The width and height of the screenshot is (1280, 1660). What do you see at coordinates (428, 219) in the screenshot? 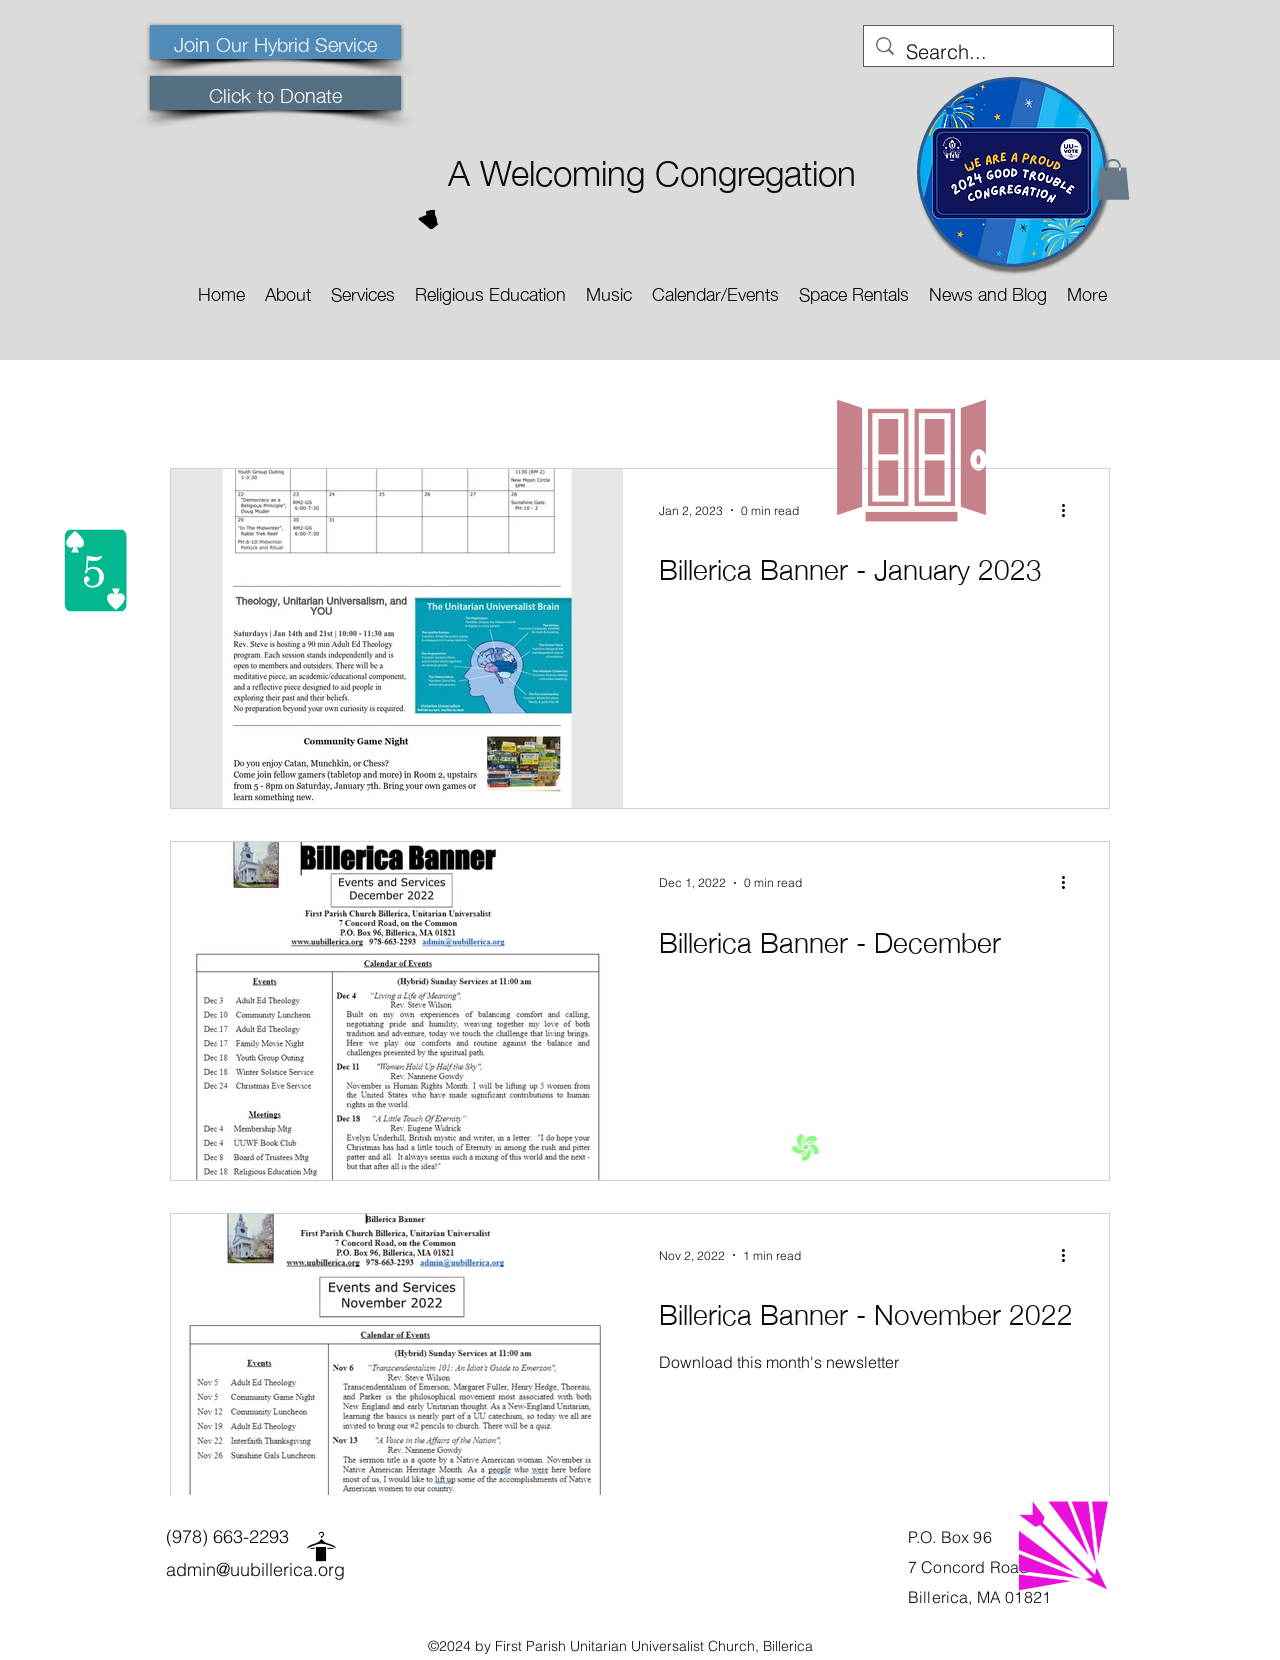
I see `select algeria as your country or region` at bounding box center [428, 219].